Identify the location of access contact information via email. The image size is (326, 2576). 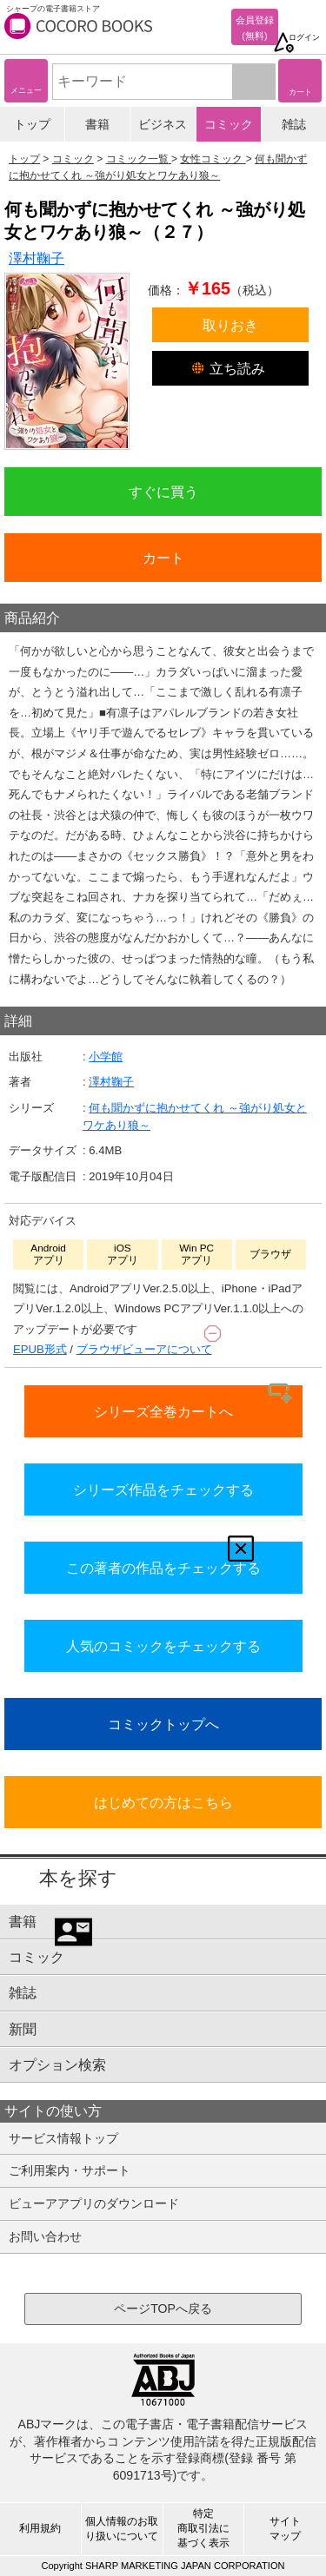
(73, 1932).